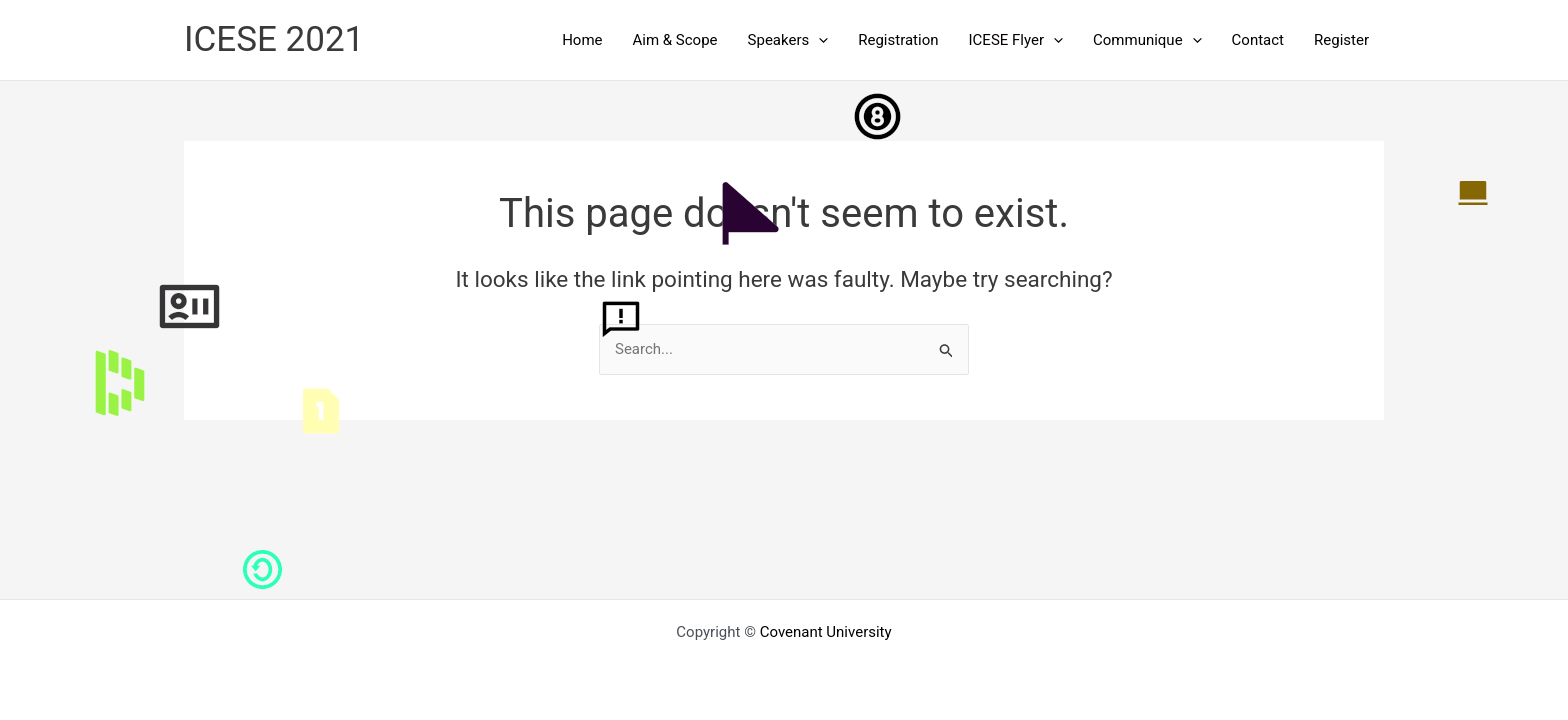 This screenshot has height=720, width=1568. Describe the element at coordinates (1473, 193) in the screenshot. I see `view device information for macbook` at that location.